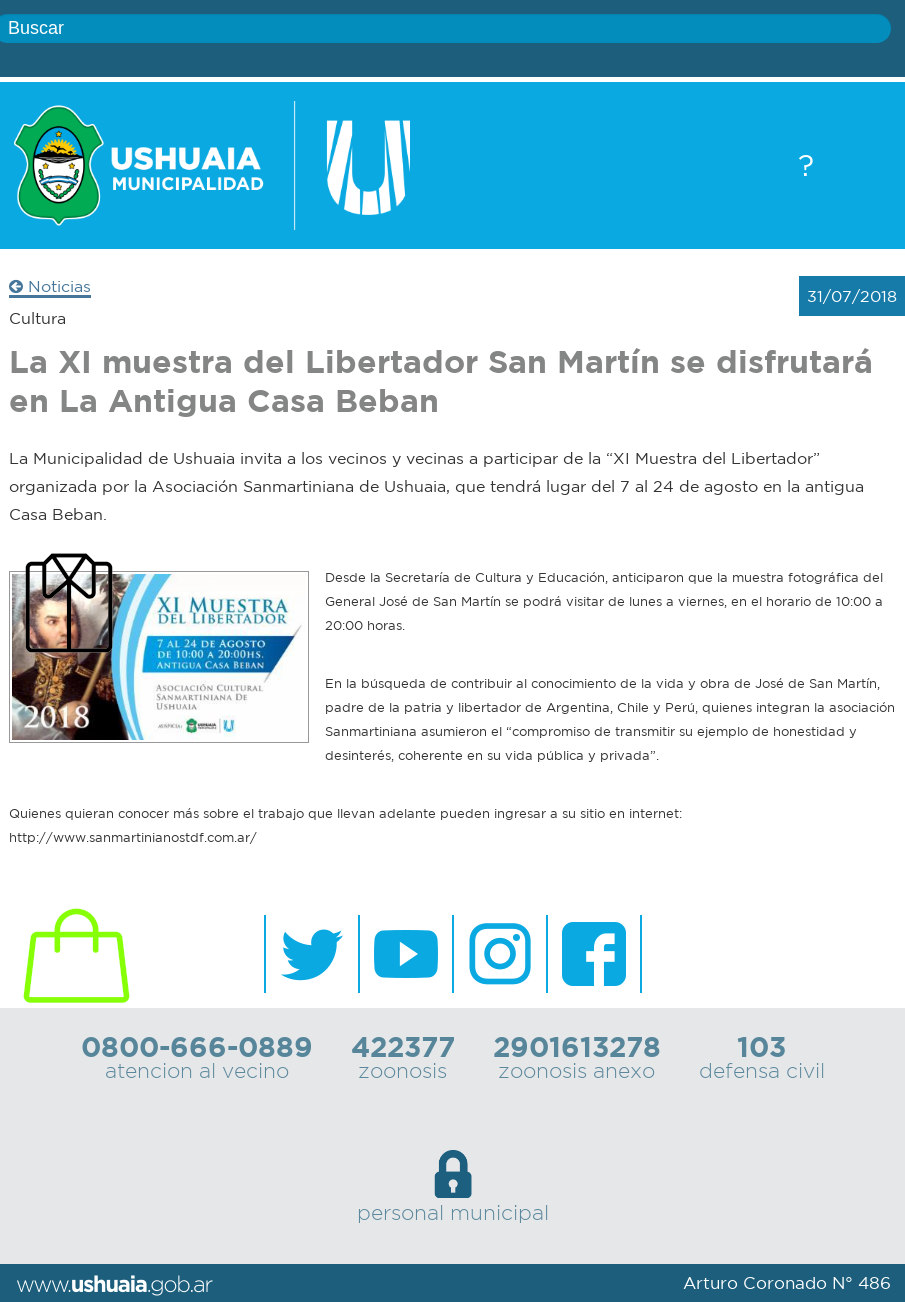  Describe the element at coordinates (69, 605) in the screenshot. I see `view clothing or apparel items` at that location.